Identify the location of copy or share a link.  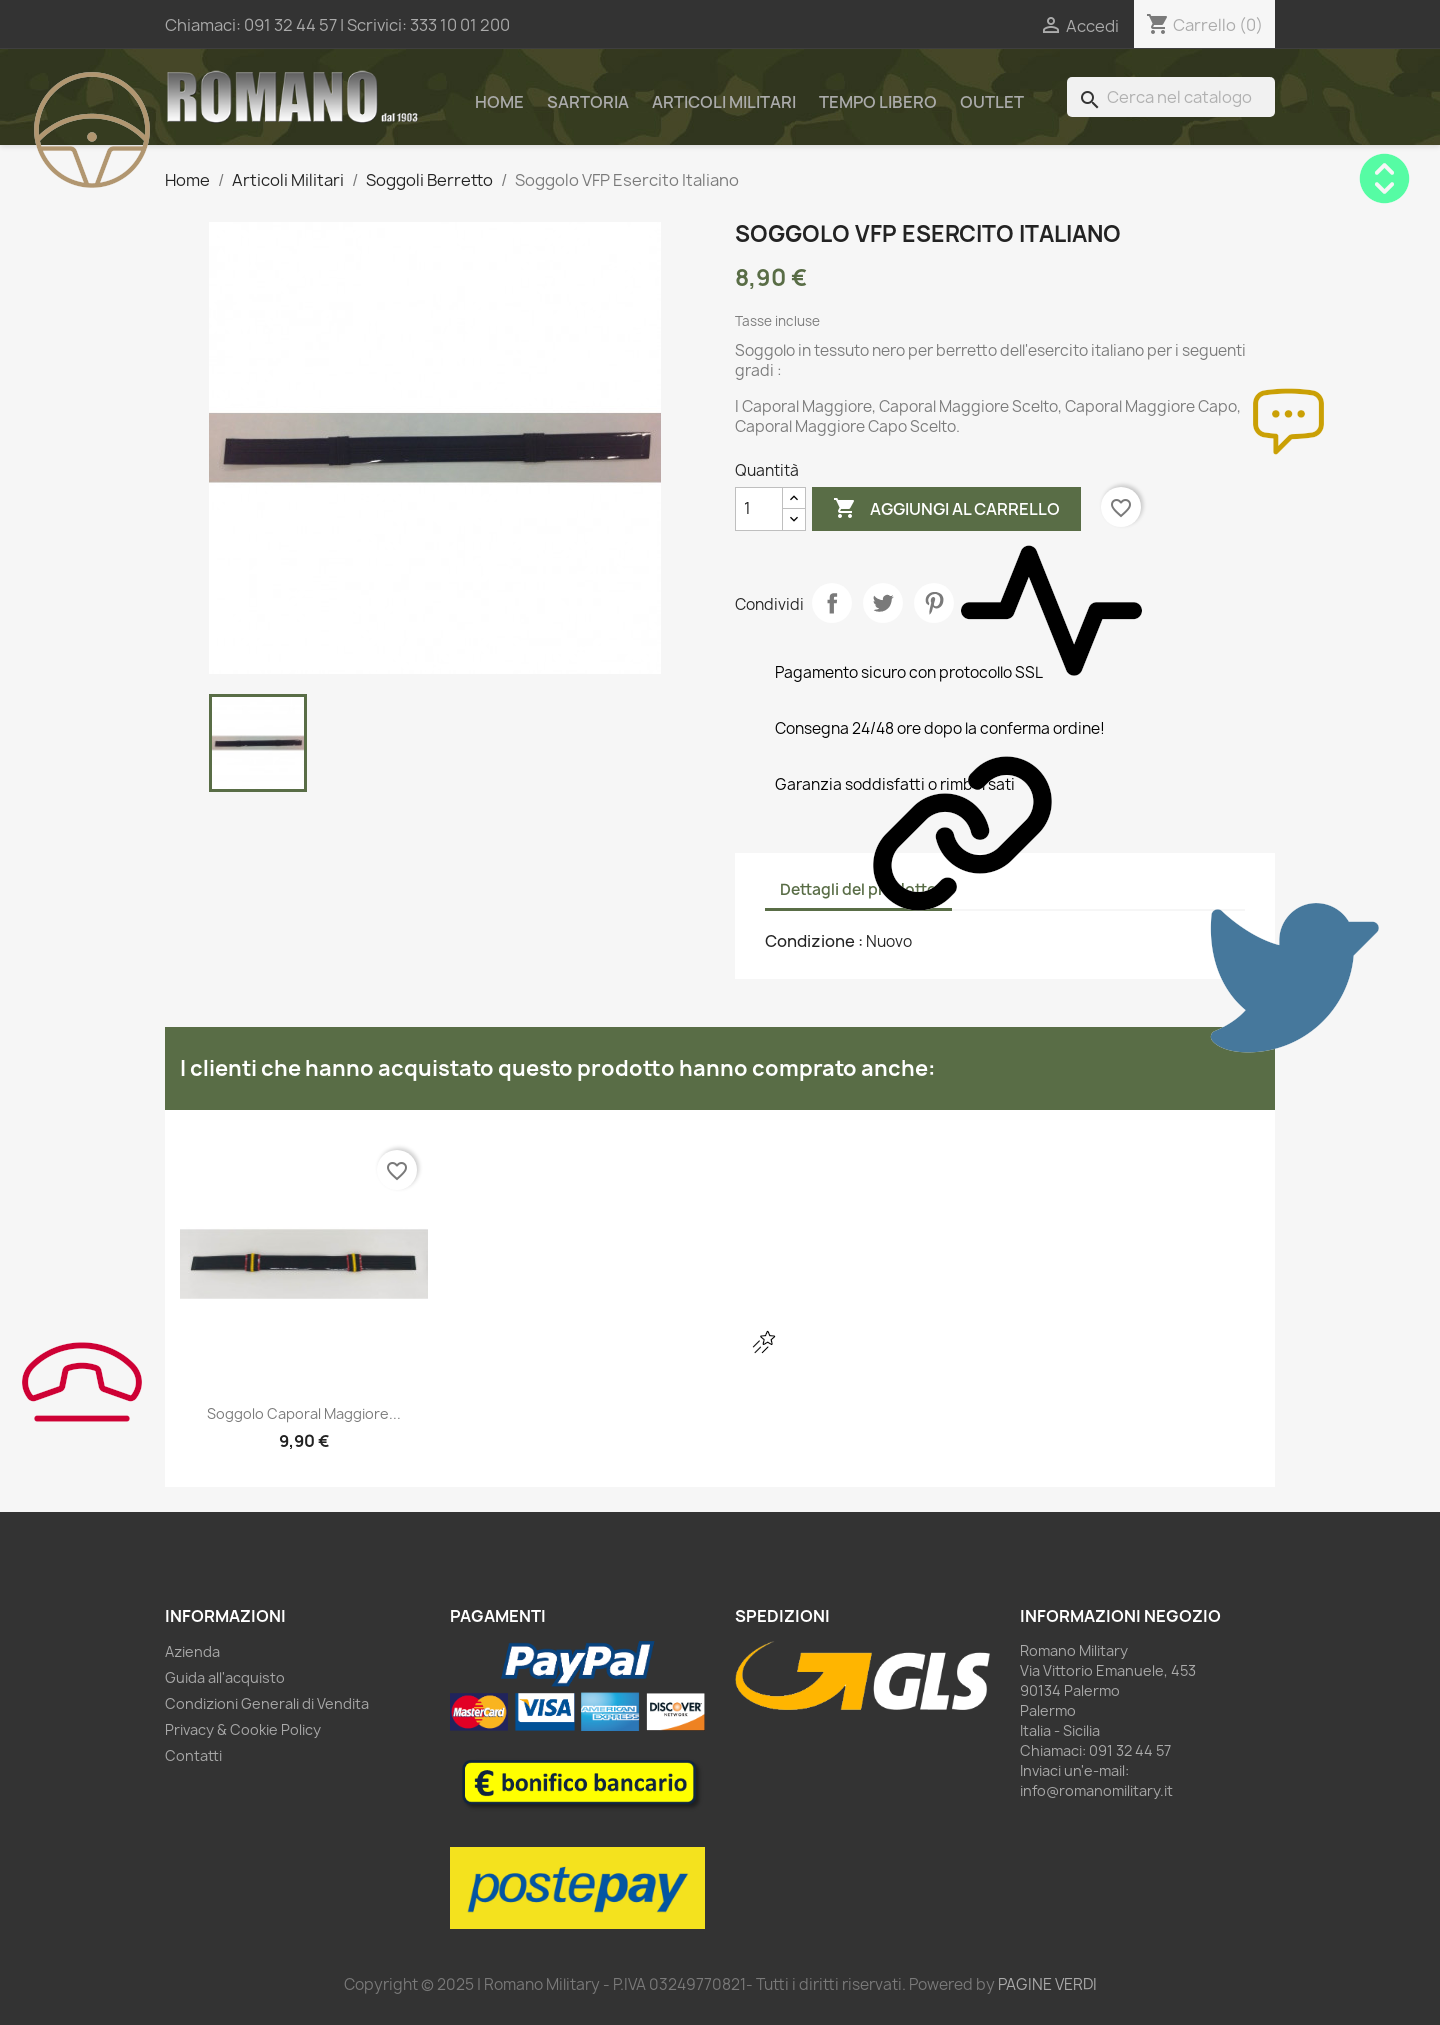
(962, 833).